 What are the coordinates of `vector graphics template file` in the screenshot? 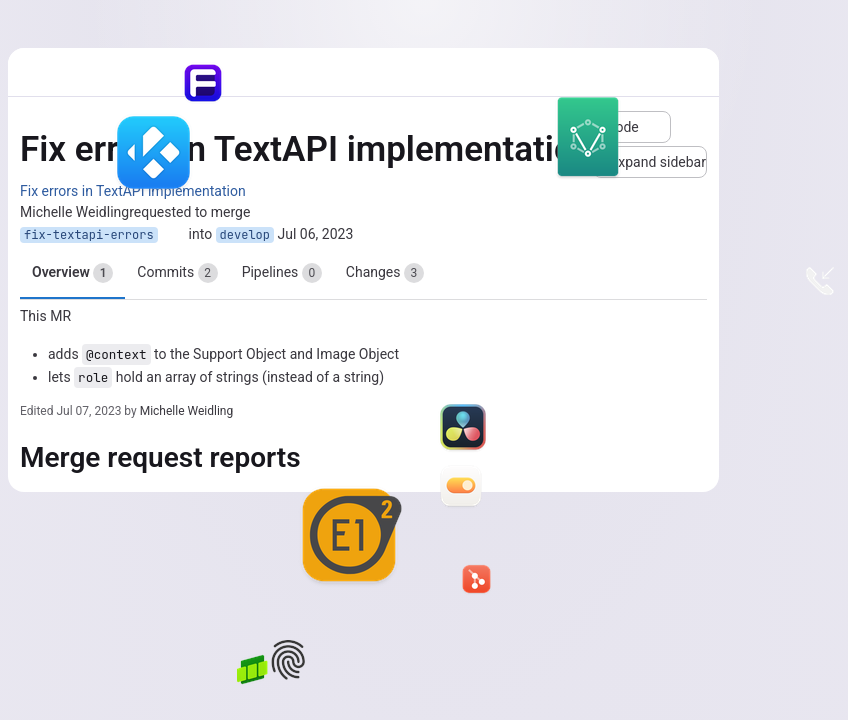 It's located at (588, 138).